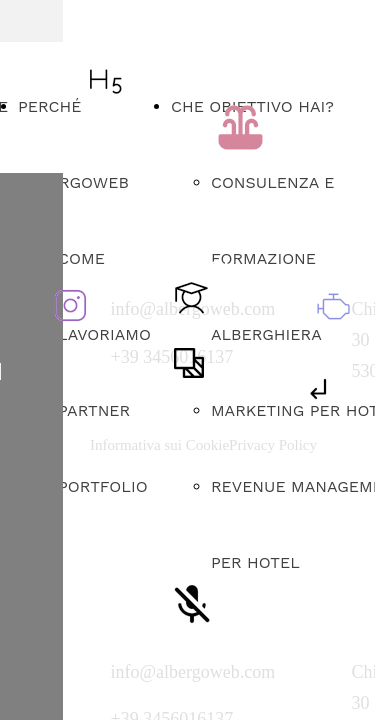 The height and width of the screenshot is (720, 375). What do you see at coordinates (192, 605) in the screenshot?
I see `mute your microphone` at bounding box center [192, 605].